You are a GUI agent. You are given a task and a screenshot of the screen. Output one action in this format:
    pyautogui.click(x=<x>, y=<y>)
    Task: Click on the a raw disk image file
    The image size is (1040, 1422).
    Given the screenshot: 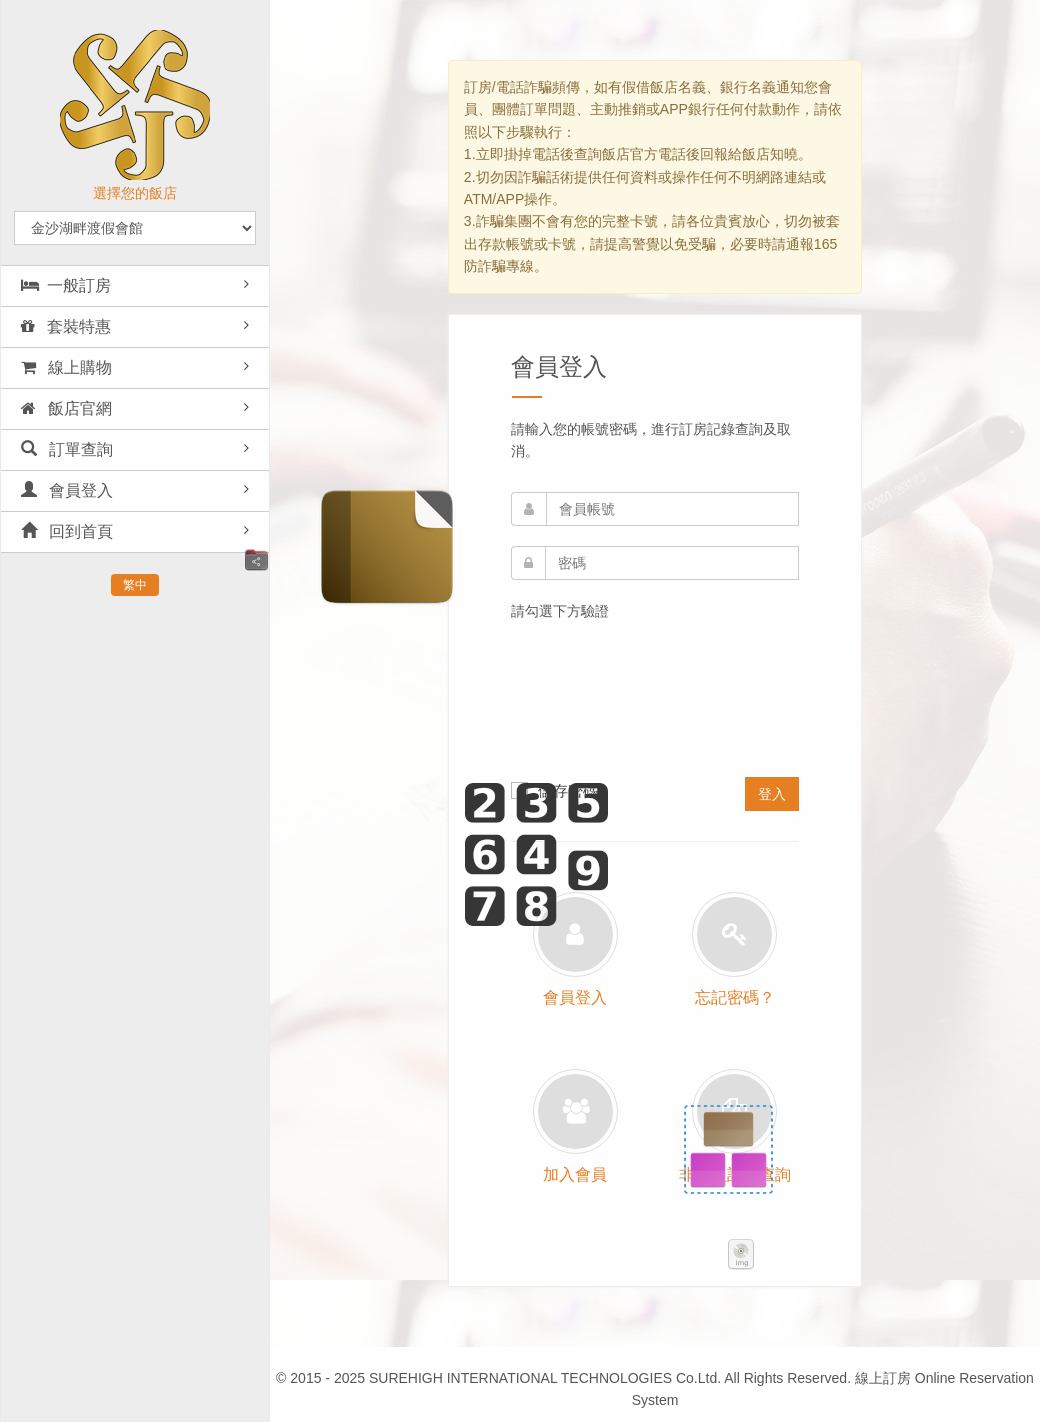 What is the action you would take?
    pyautogui.click(x=741, y=1254)
    